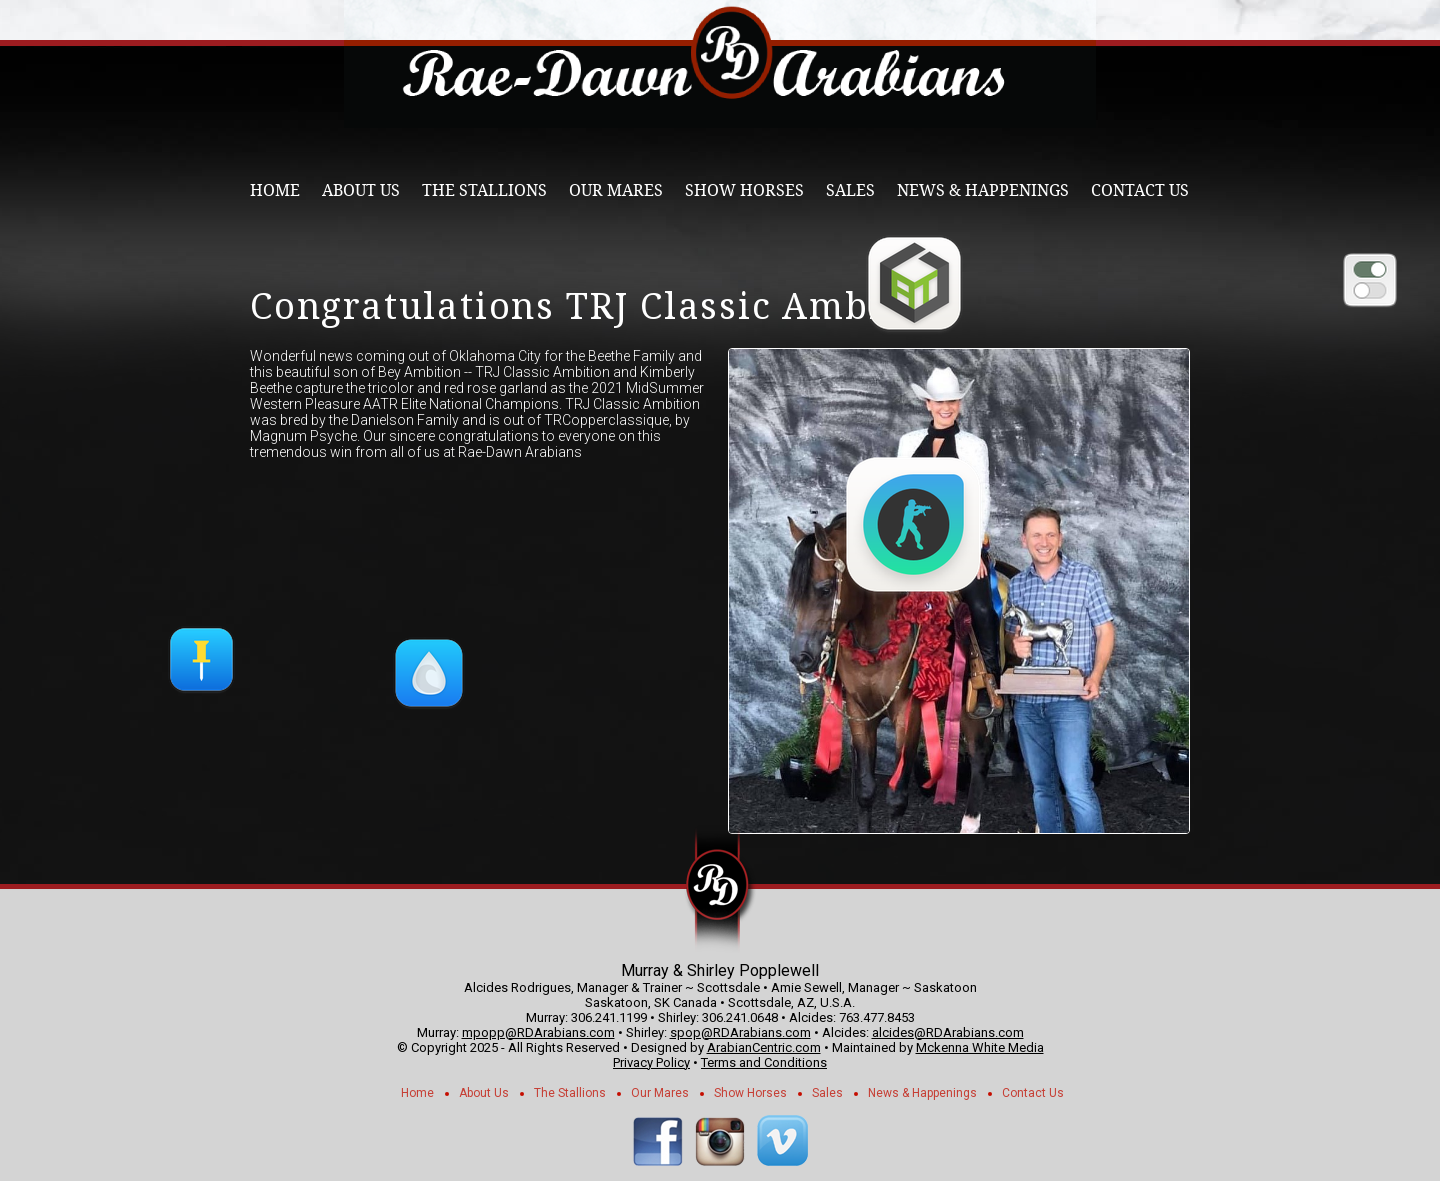  I want to click on open deluge torrent client, so click(429, 673).